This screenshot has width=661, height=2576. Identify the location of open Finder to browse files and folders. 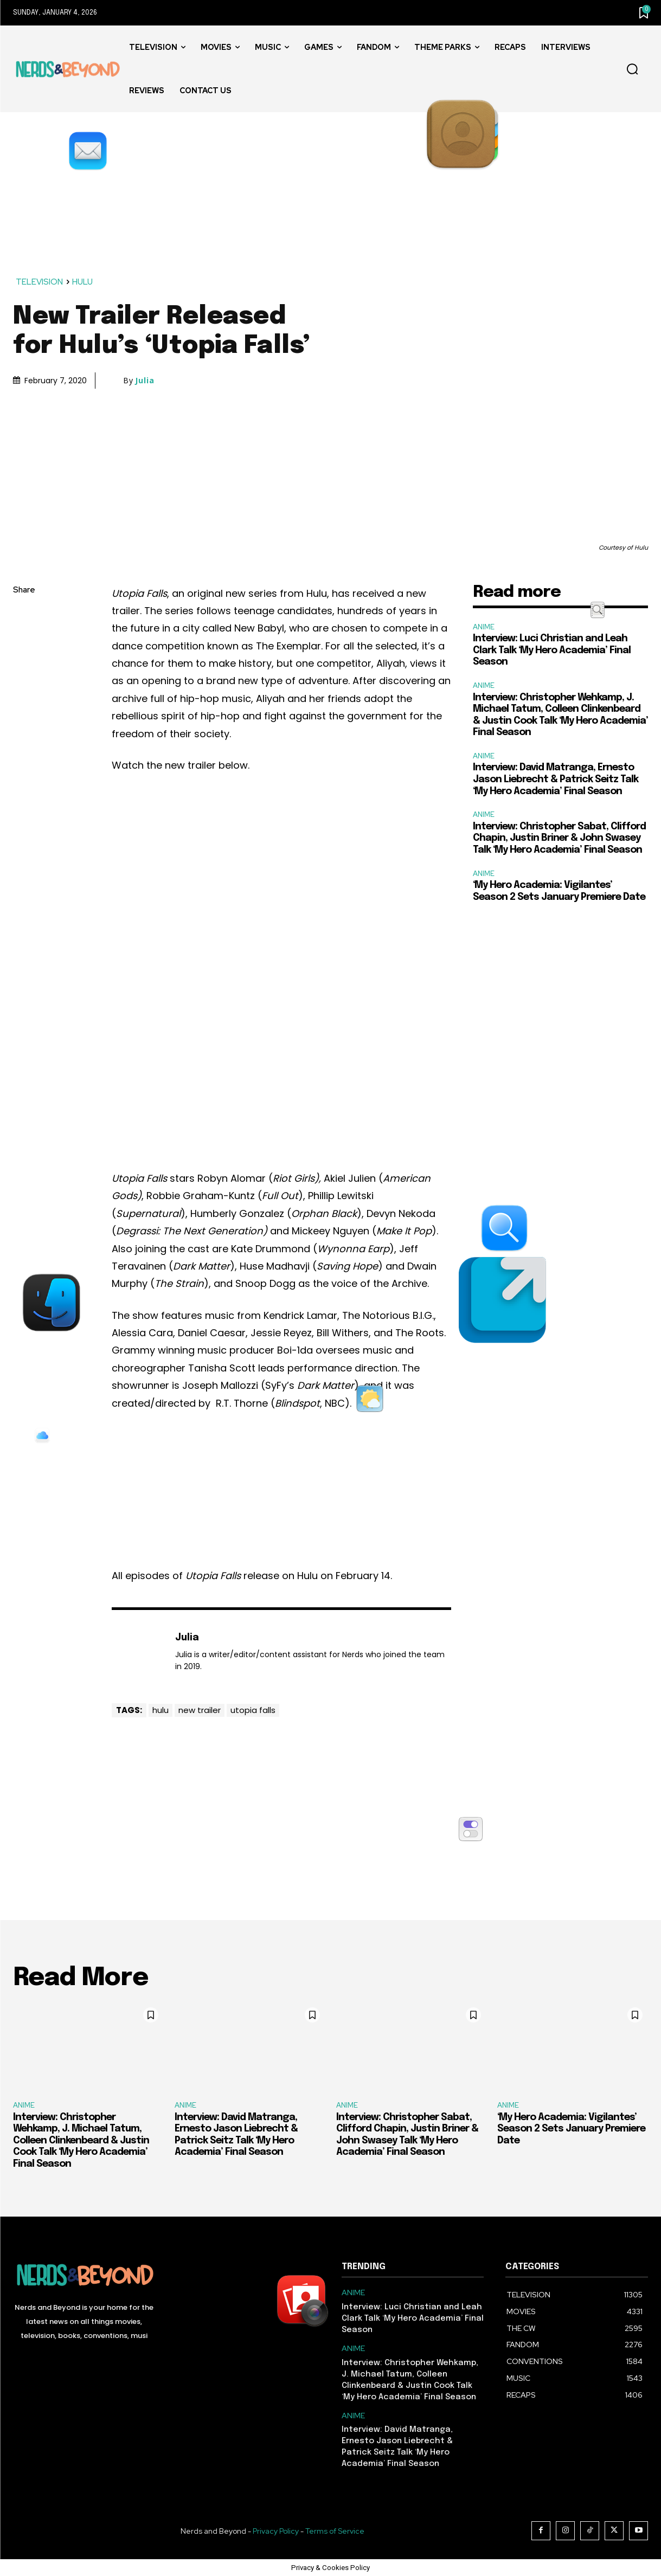
(52, 1303).